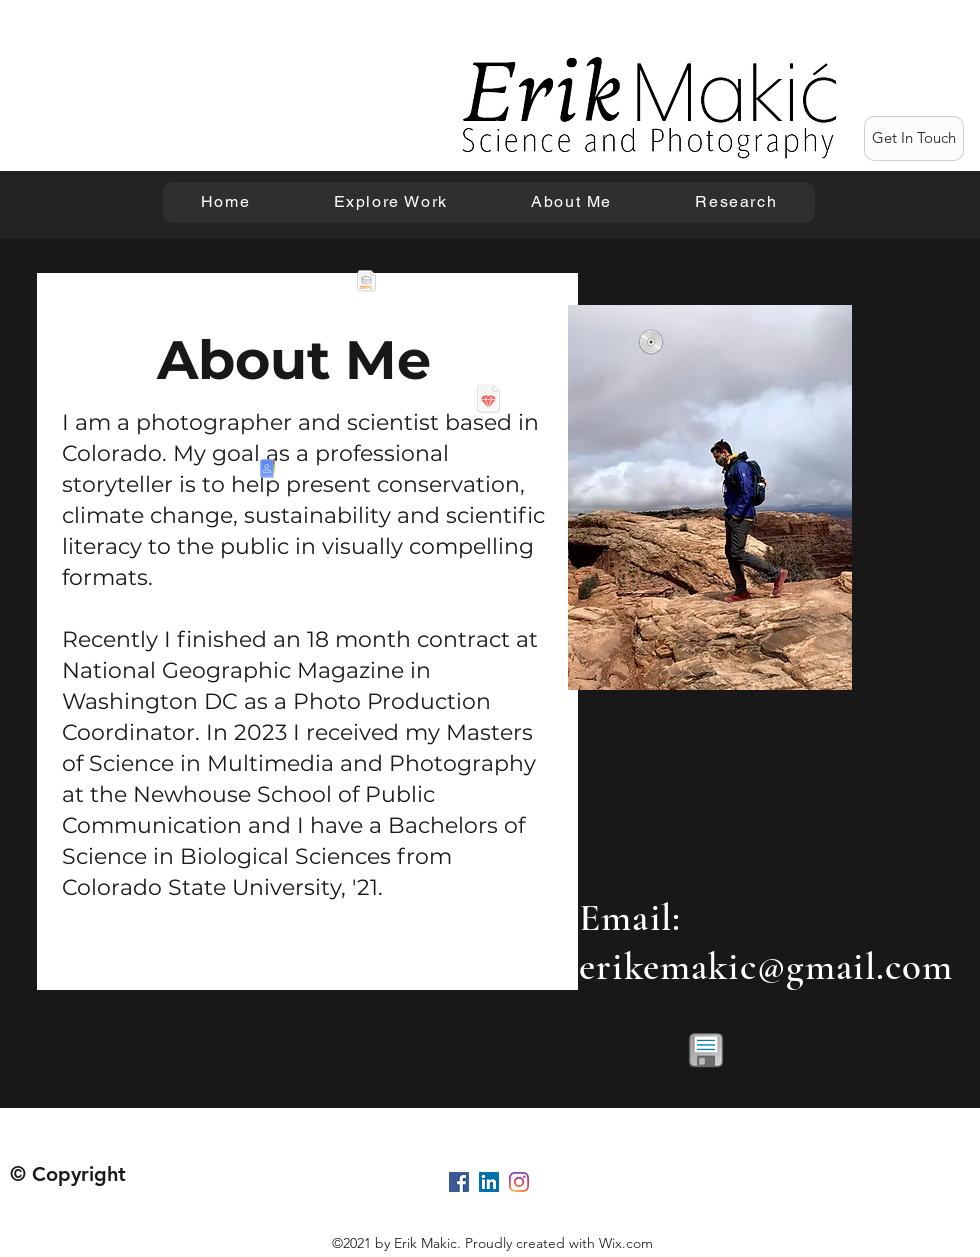 Image resolution: width=980 pixels, height=1257 pixels. What do you see at coordinates (366, 280) in the screenshot?
I see `a yaml configuration file` at bounding box center [366, 280].